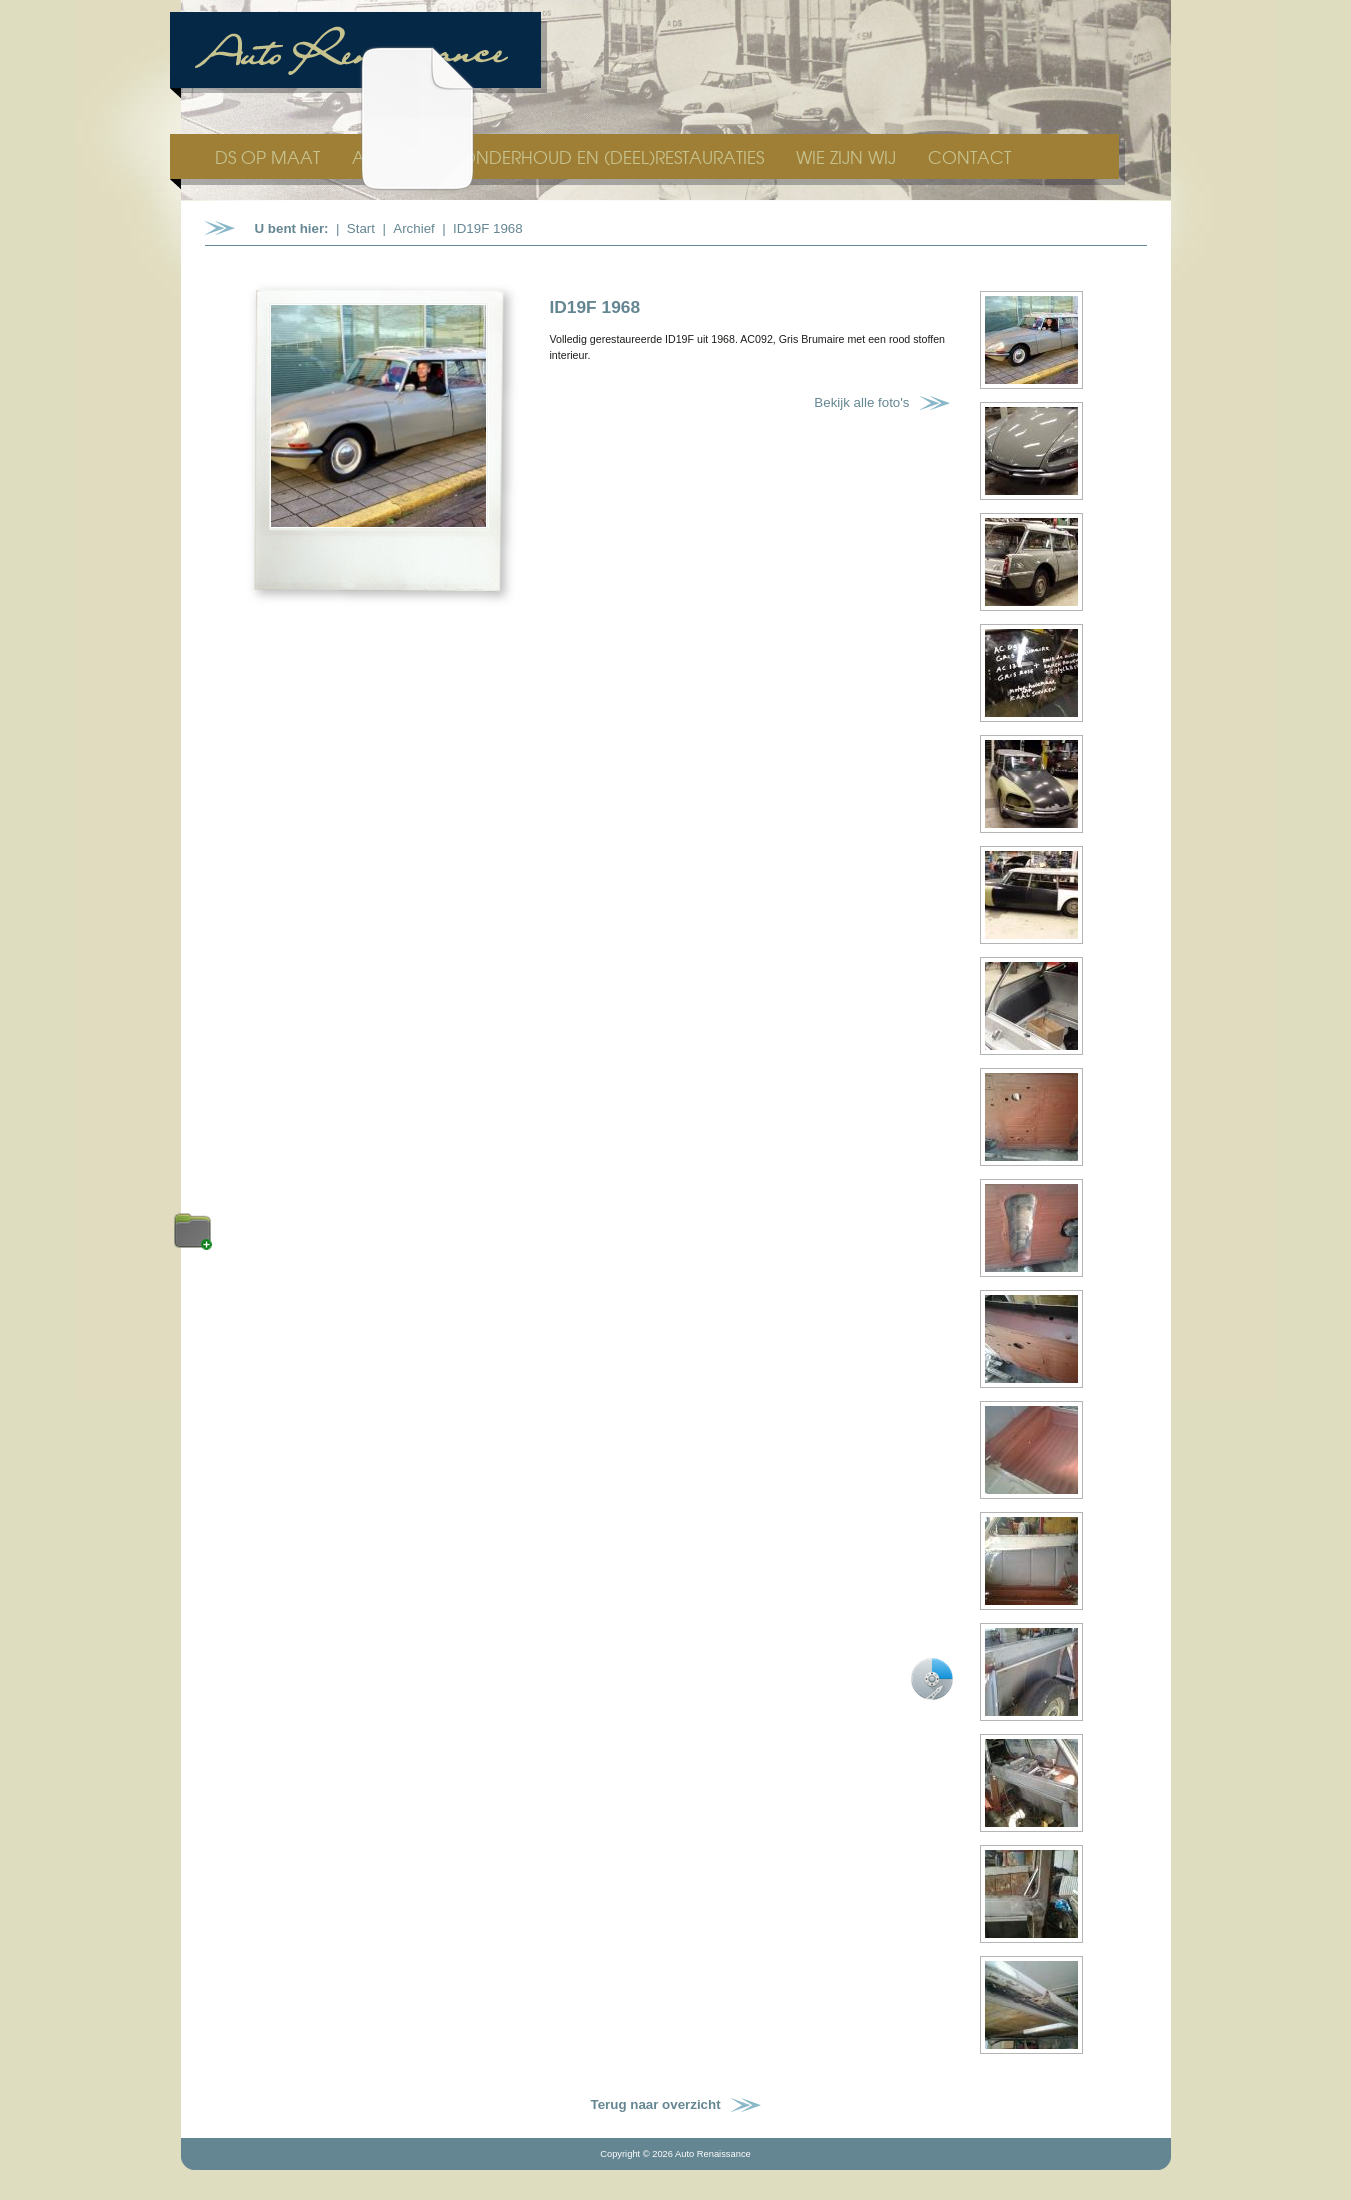  I want to click on access disk partition settings, so click(932, 1679).